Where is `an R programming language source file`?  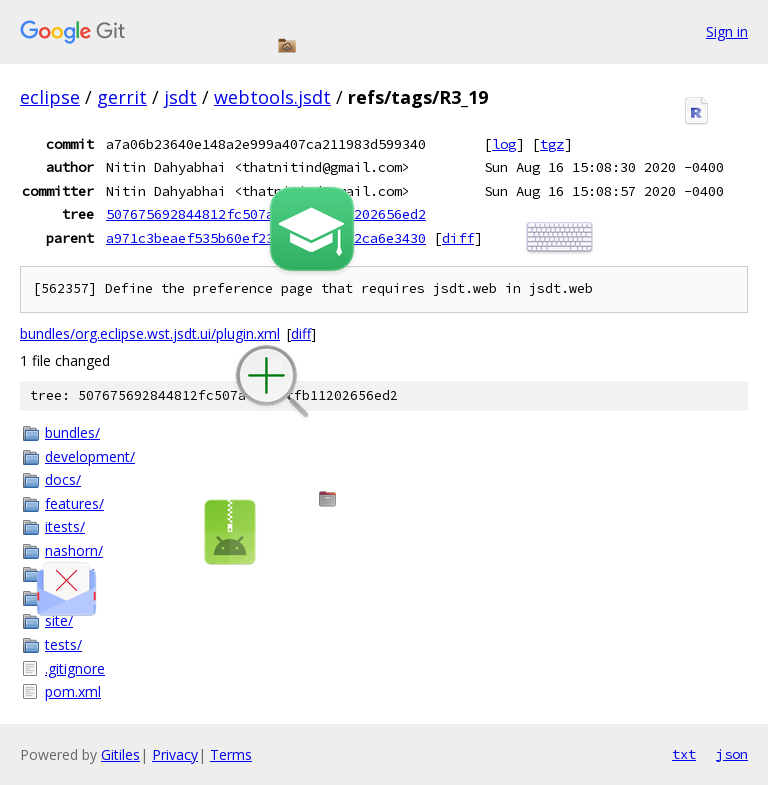
an R programming language source file is located at coordinates (696, 110).